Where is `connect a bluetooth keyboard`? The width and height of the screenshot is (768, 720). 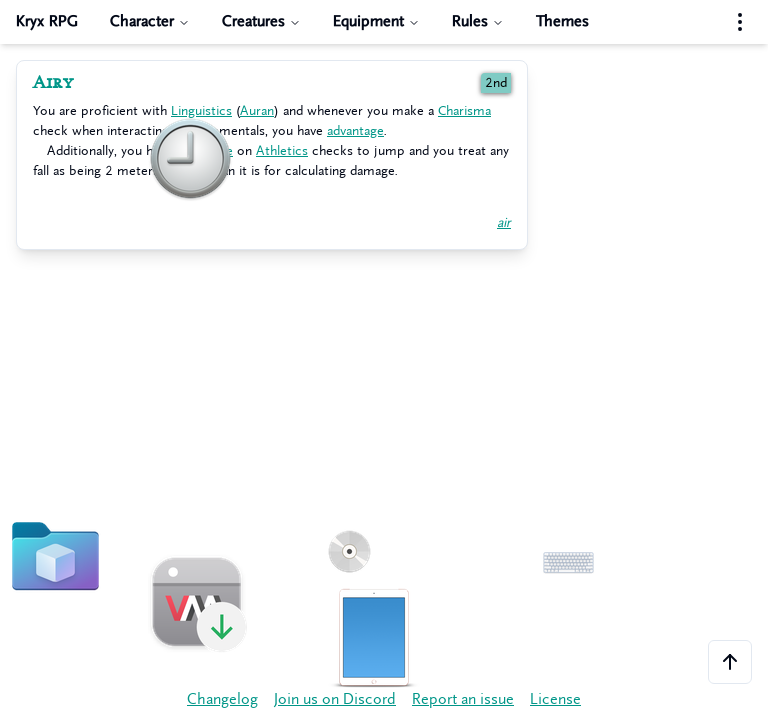
connect a bluetooth keyboard is located at coordinates (568, 562).